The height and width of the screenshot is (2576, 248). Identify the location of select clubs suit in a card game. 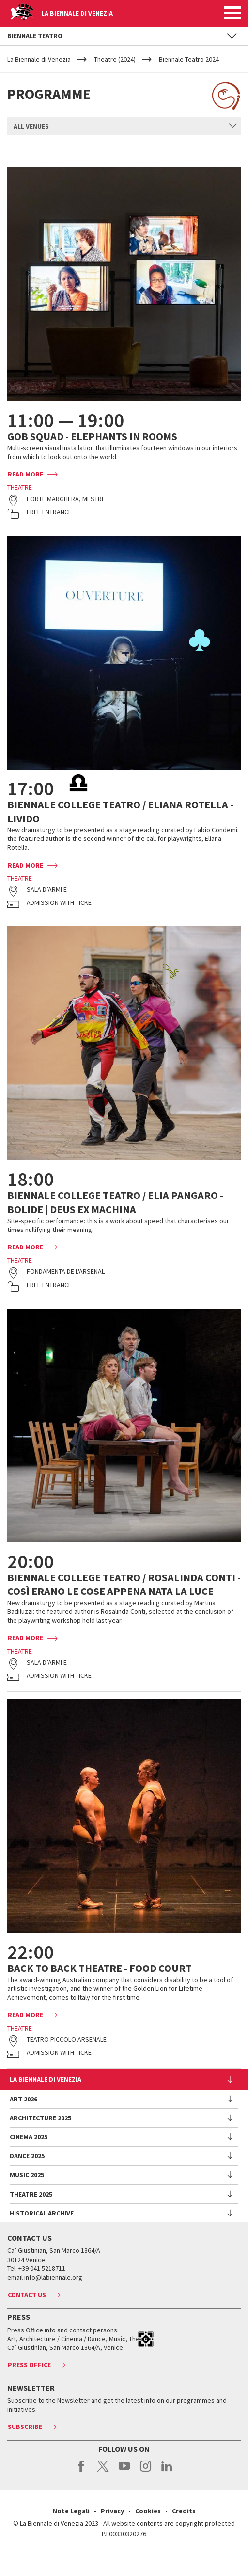
(200, 640).